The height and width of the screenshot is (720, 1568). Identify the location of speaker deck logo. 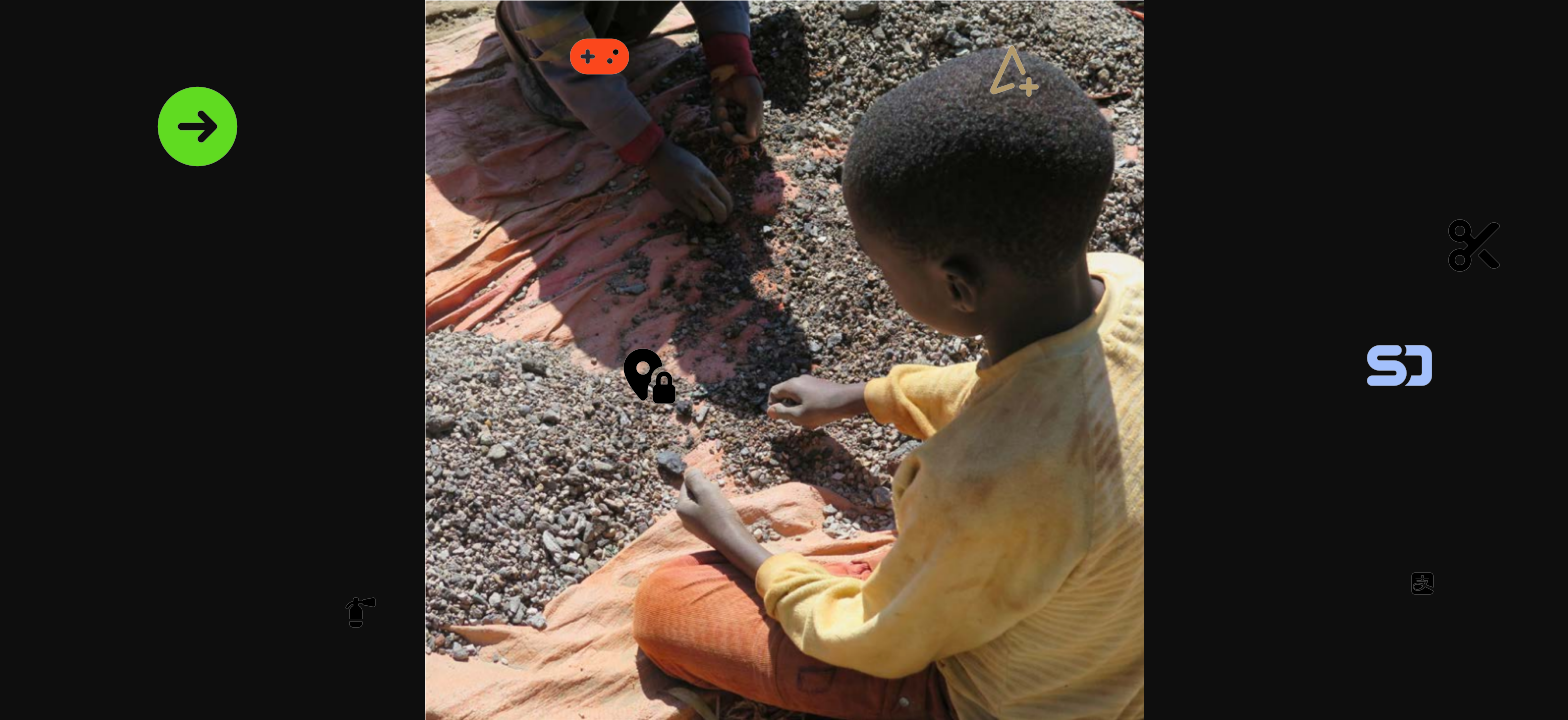
(1399, 365).